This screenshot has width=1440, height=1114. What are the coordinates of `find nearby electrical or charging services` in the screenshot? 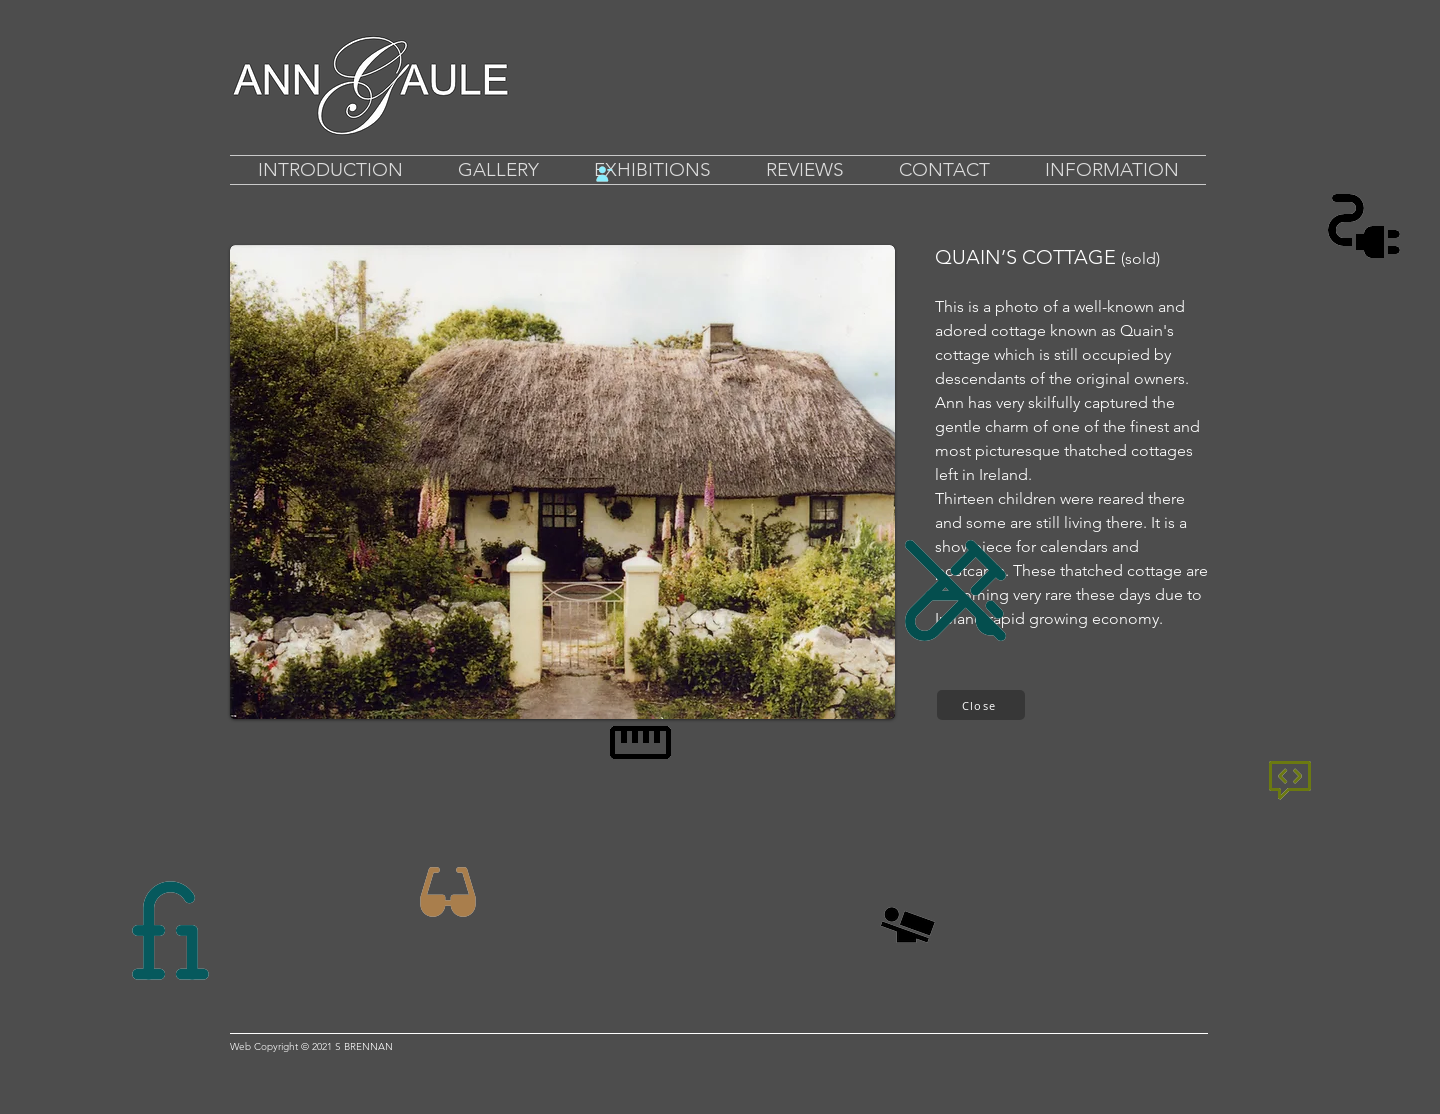 It's located at (1364, 226).